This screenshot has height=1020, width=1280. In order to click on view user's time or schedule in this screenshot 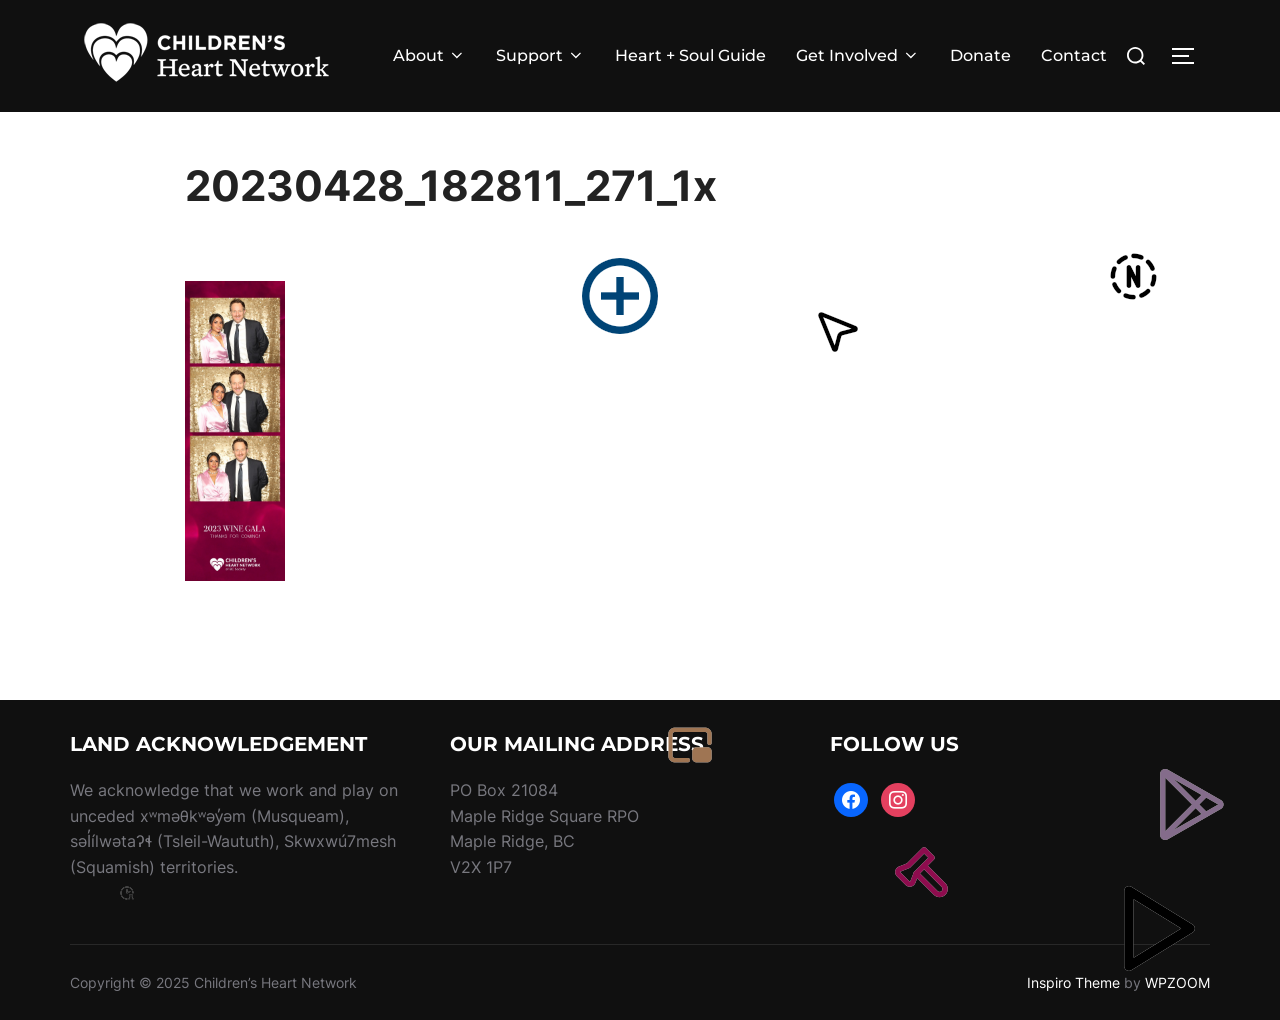, I will do `click(127, 893)`.